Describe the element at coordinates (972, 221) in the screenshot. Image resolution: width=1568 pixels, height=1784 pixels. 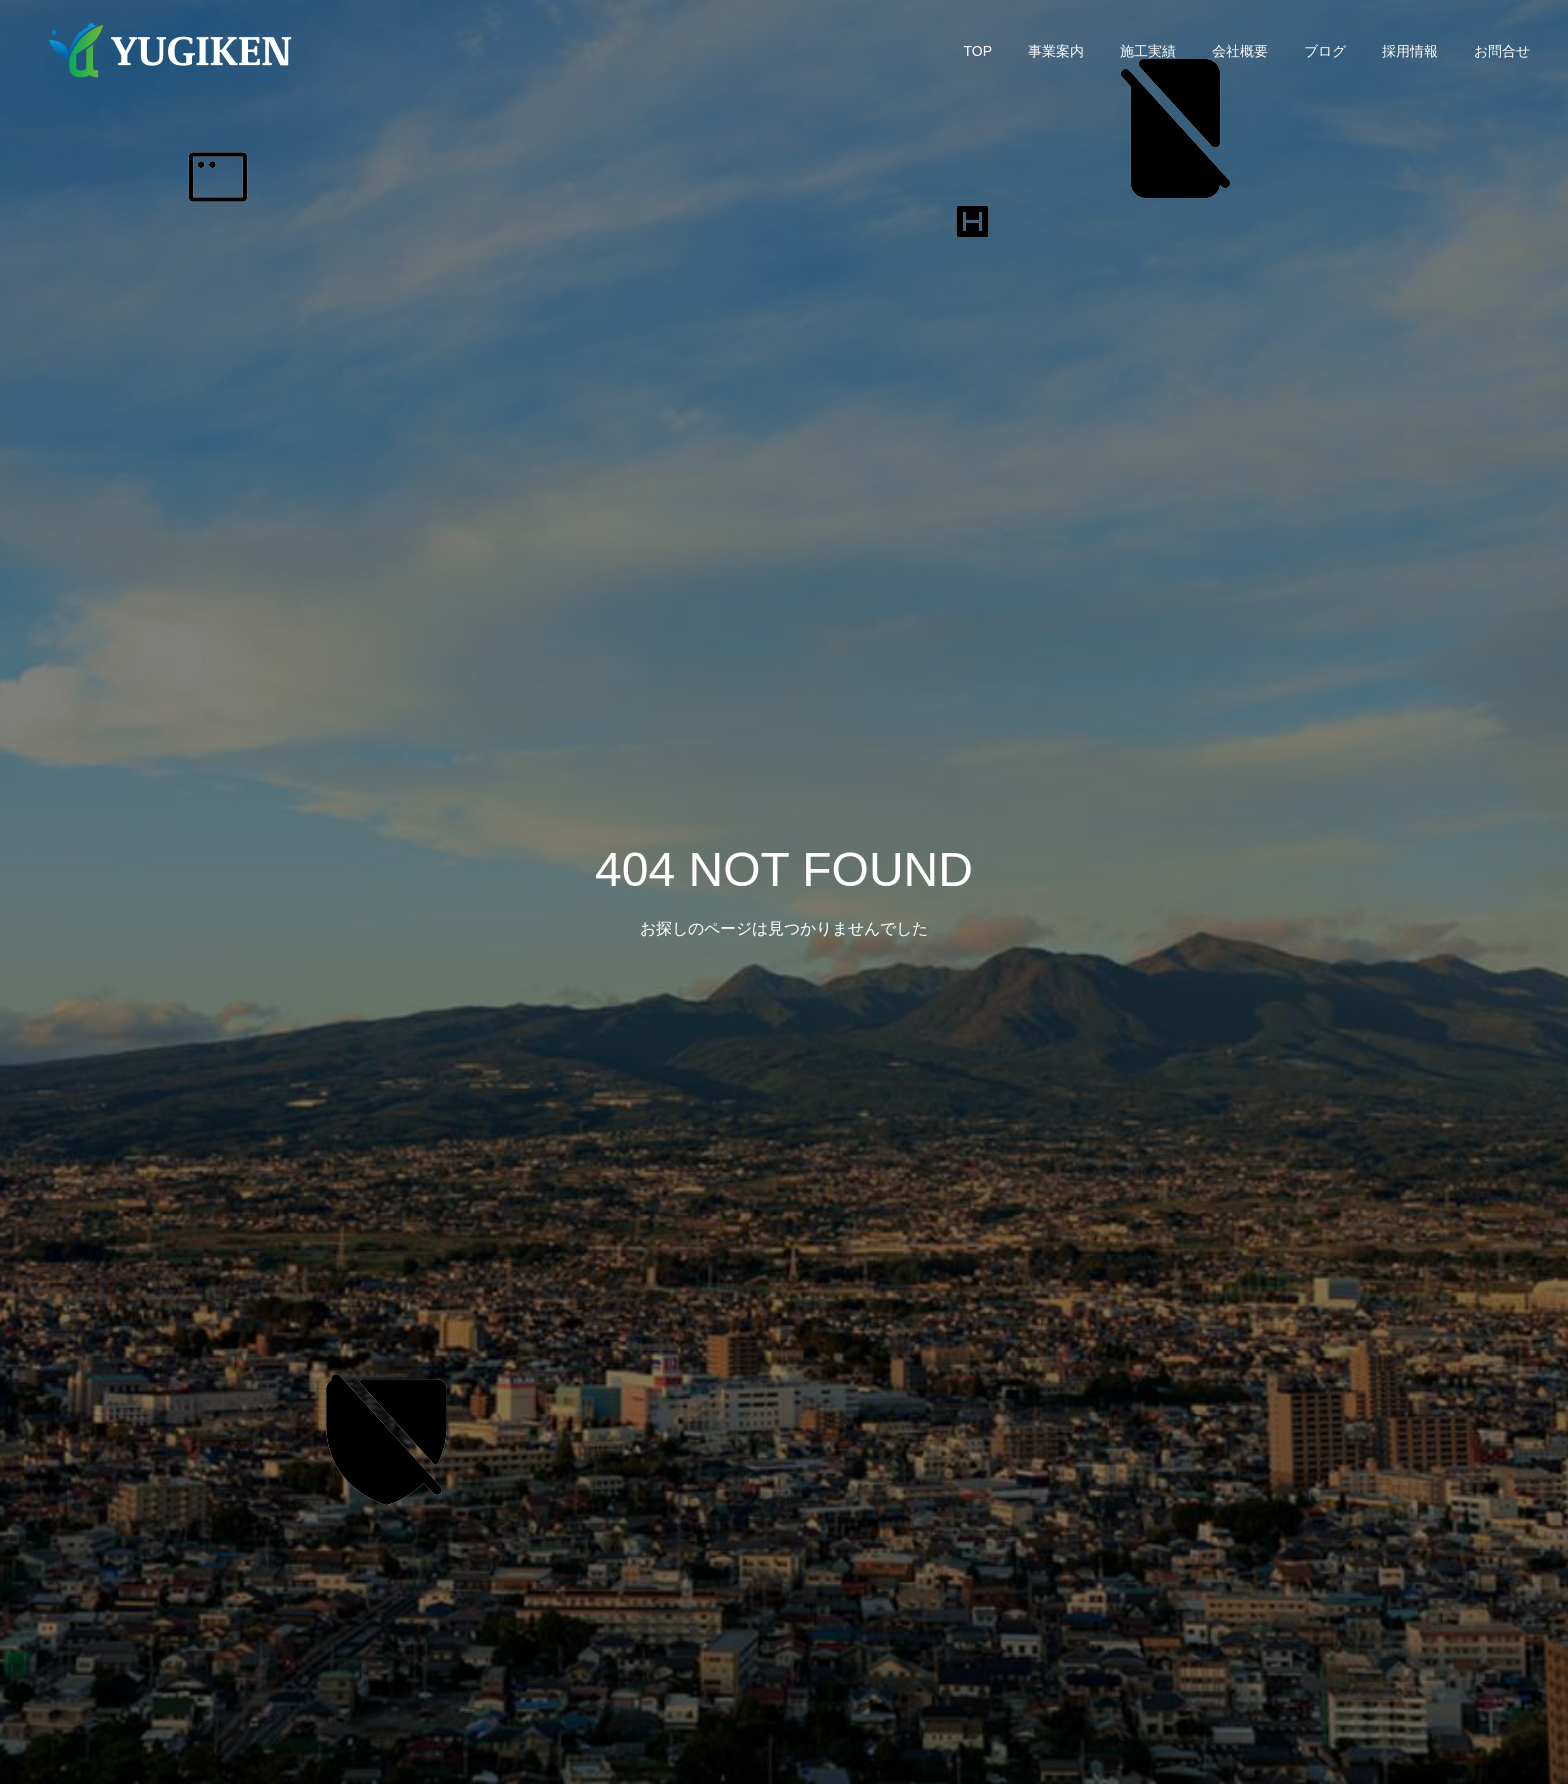
I see `format text as a heading` at that location.